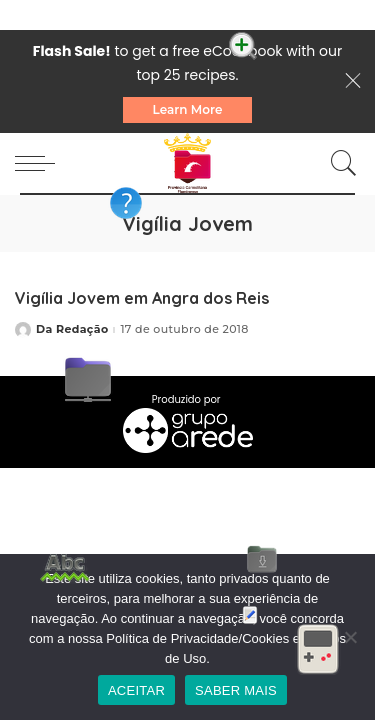 The width and height of the screenshot is (375, 720). Describe the element at coordinates (250, 615) in the screenshot. I see `open gedit text editor` at that location.